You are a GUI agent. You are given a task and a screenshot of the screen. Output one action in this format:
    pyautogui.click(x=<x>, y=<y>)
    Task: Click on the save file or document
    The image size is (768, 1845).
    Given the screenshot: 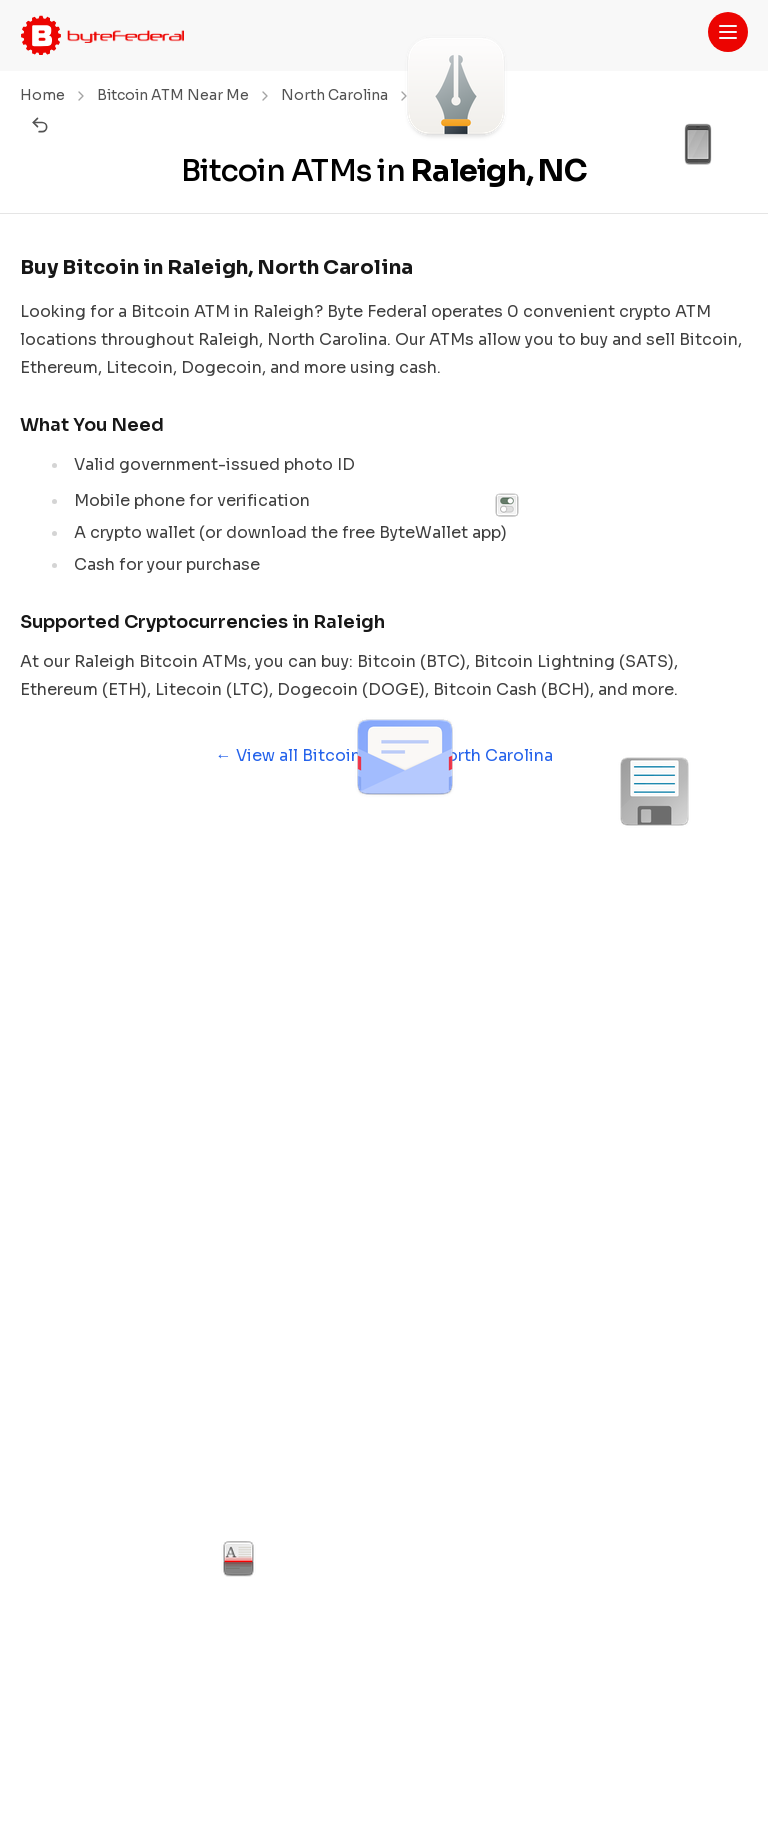 What is the action you would take?
    pyautogui.click(x=654, y=791)
    